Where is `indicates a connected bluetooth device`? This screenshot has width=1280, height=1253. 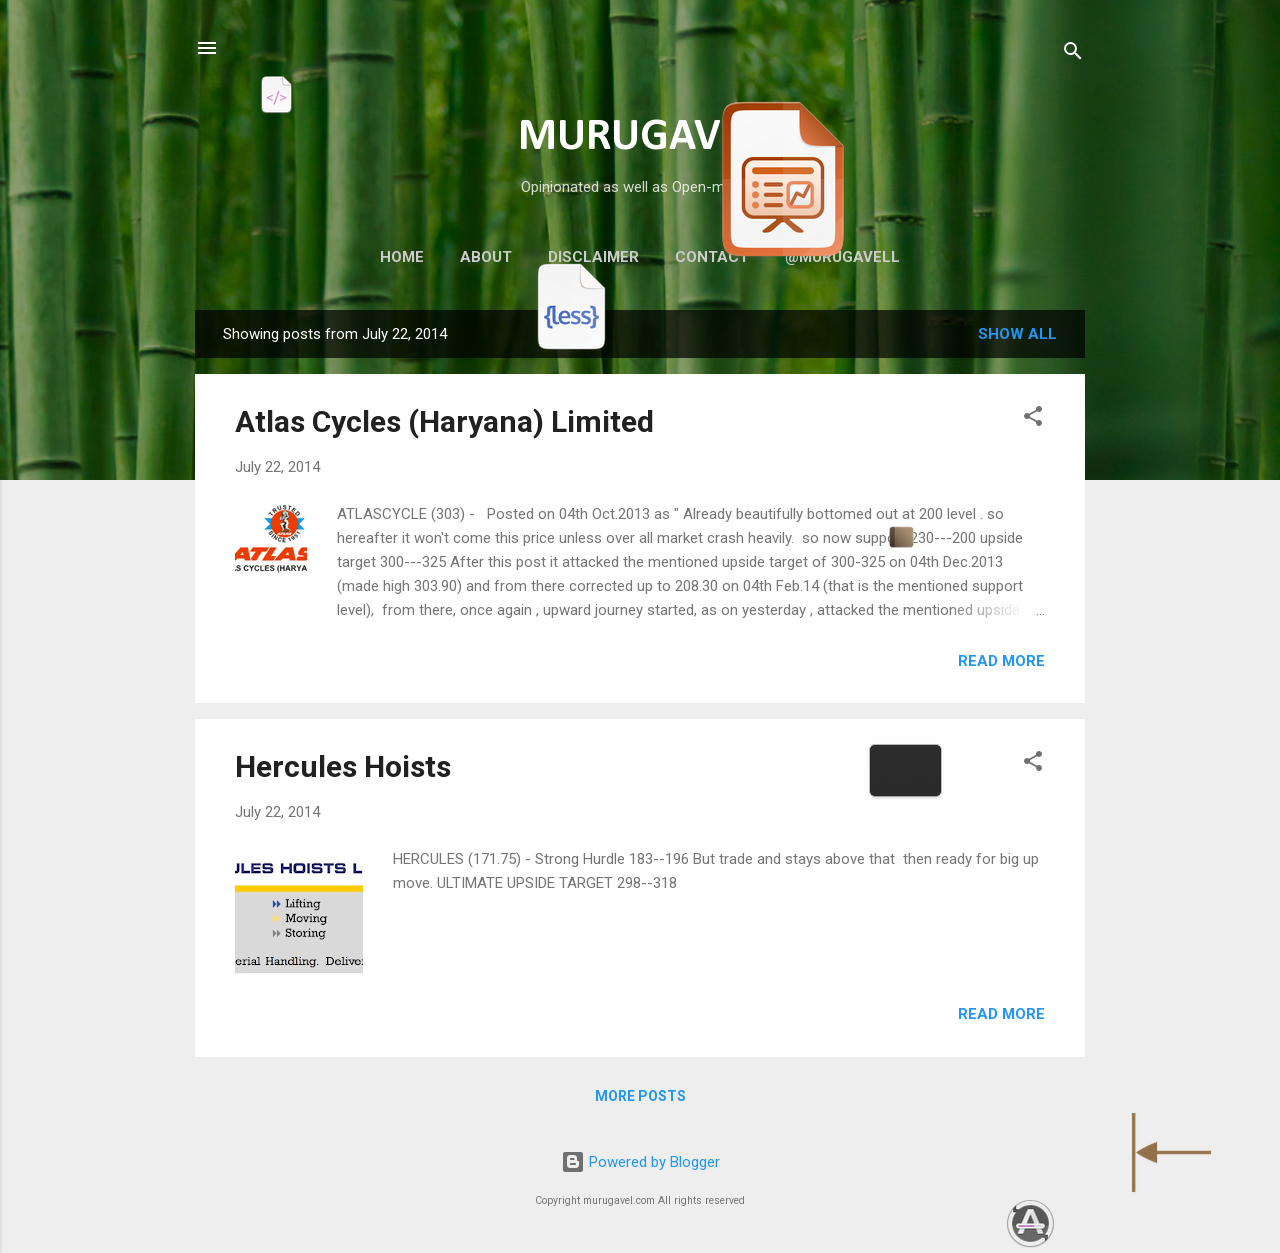
indicates a connected bluetooth device is located at coordinates (905, 770).